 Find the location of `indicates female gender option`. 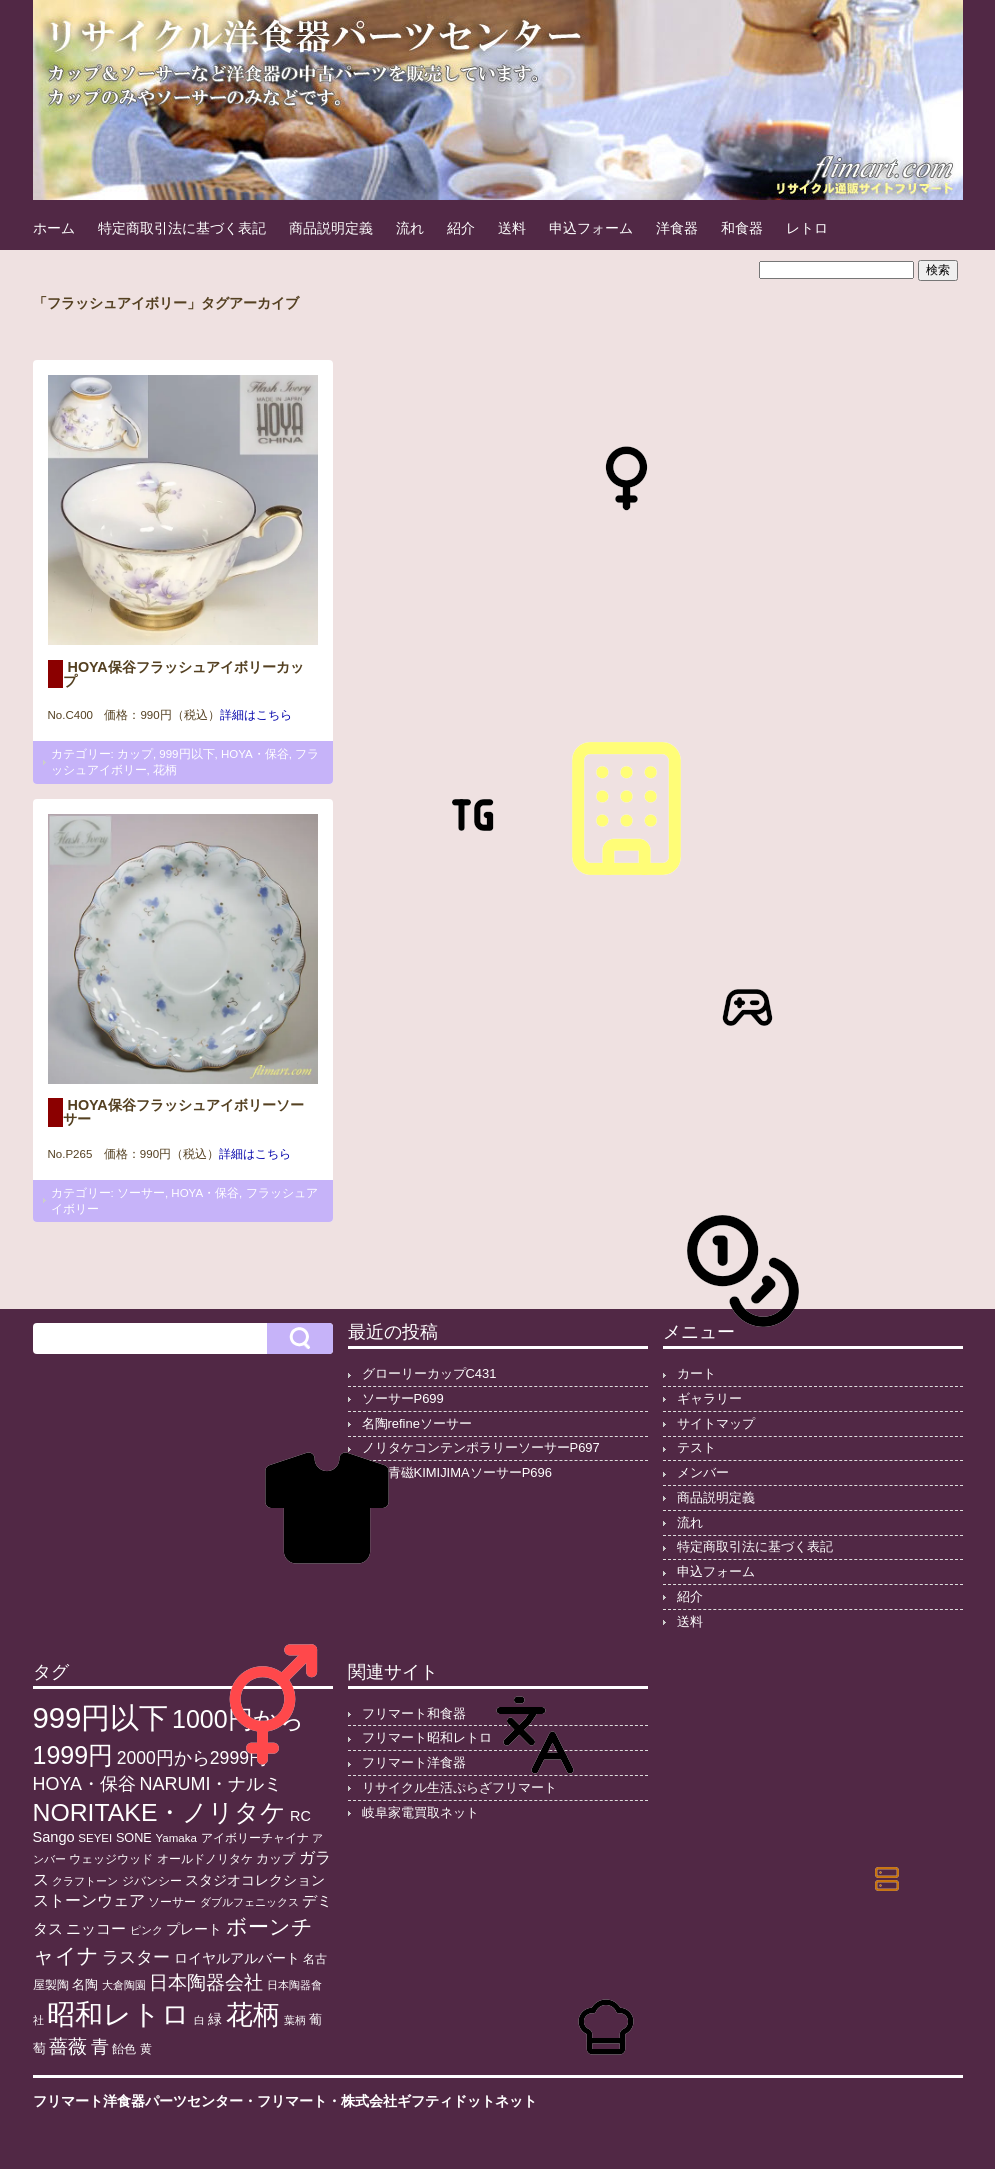

indicates female gender option is located at coordinates (626, 476).